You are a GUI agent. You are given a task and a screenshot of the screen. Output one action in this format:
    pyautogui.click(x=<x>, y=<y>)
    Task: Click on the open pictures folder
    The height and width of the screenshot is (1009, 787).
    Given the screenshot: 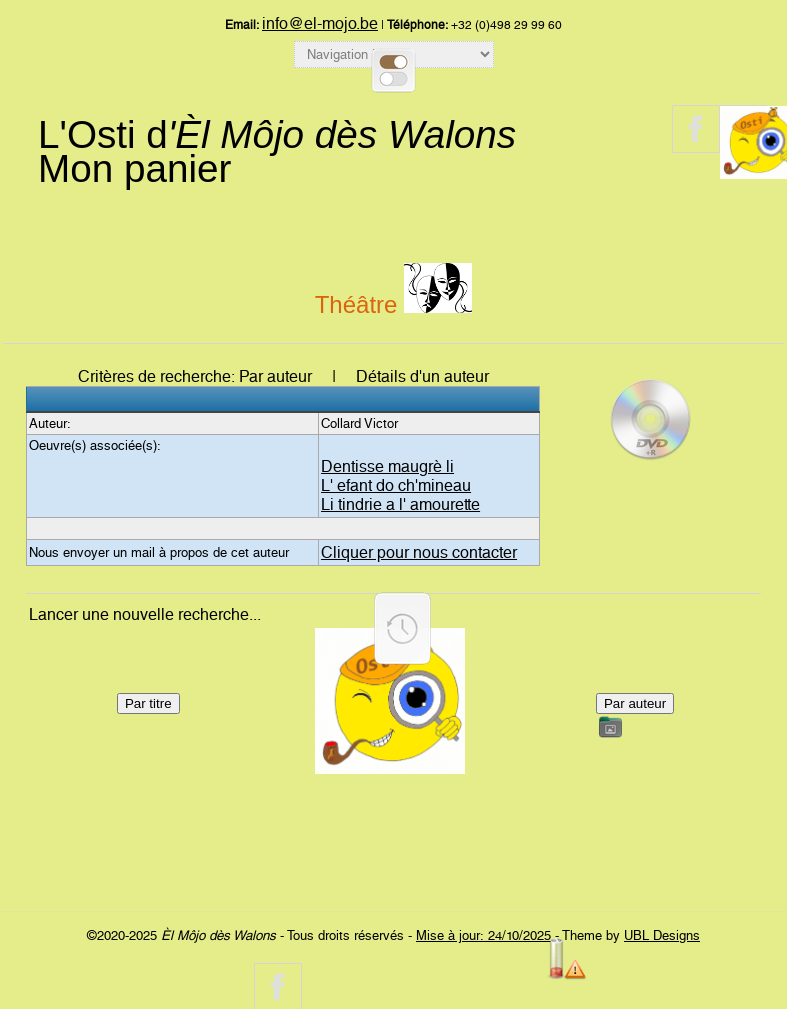 What is the action you would take?
    pyautogui.click(x=610, y=726)
    